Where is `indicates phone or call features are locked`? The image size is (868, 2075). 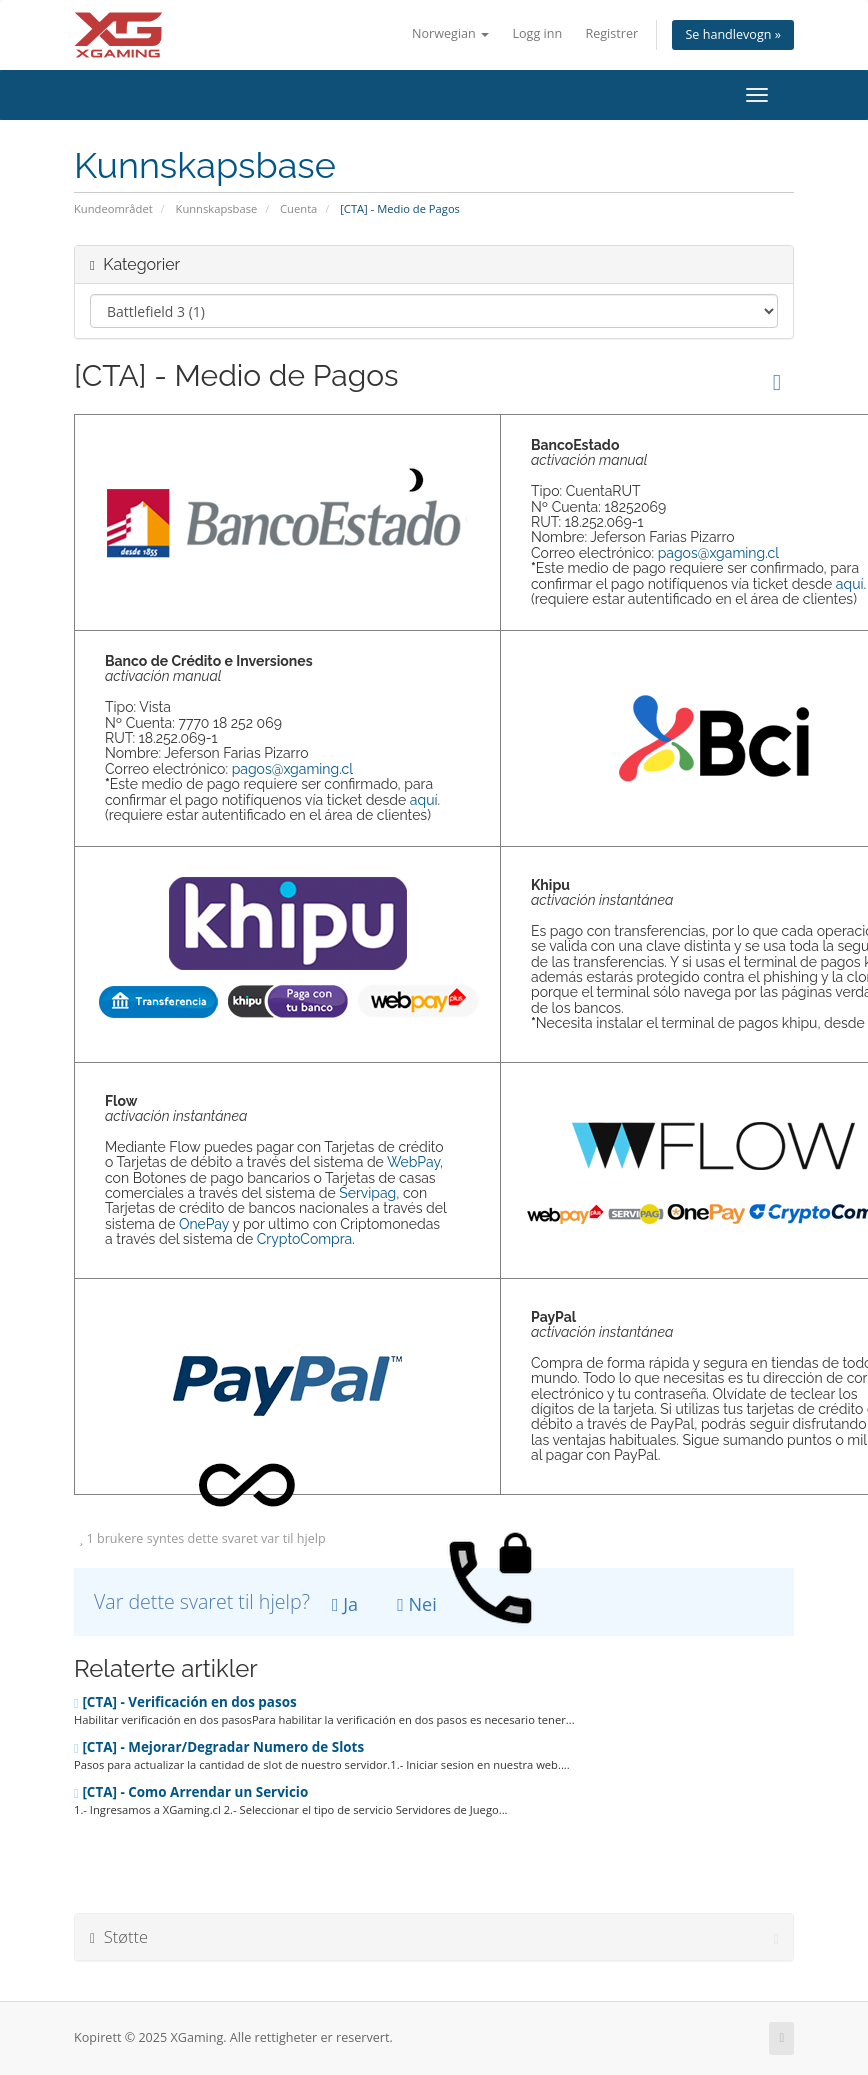
indicates phone or call features are locked is located at coordinates (490, 1582).